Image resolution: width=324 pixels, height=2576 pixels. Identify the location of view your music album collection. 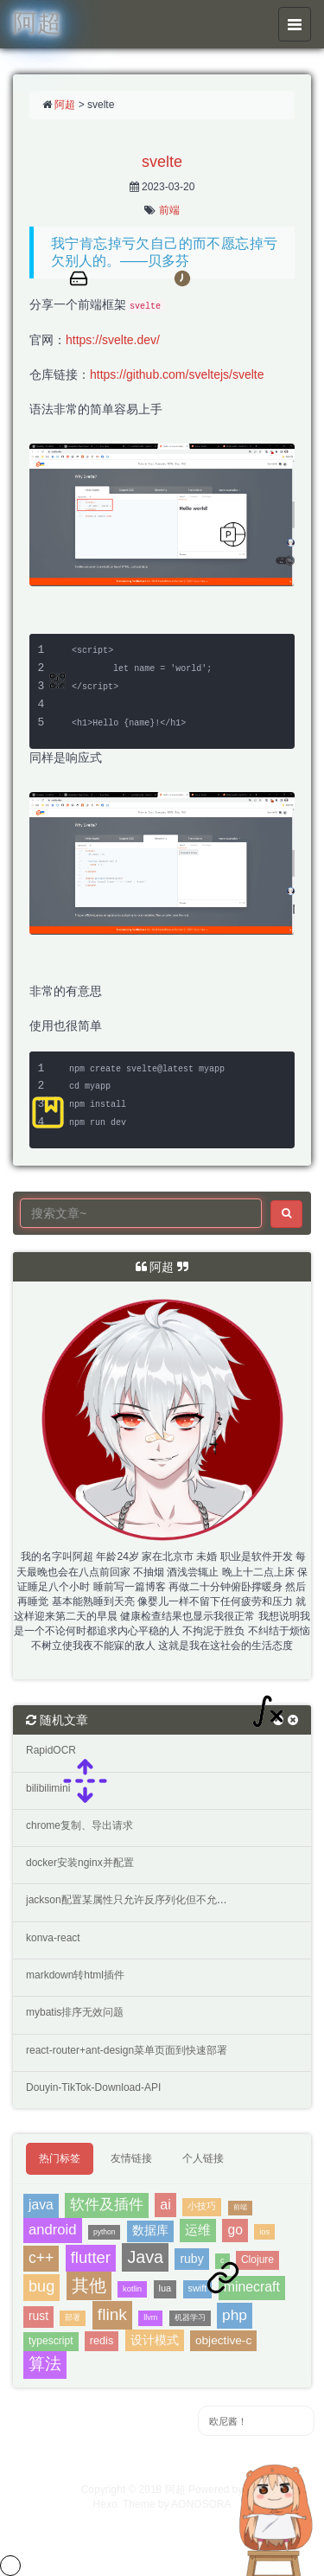
(48, 1112).